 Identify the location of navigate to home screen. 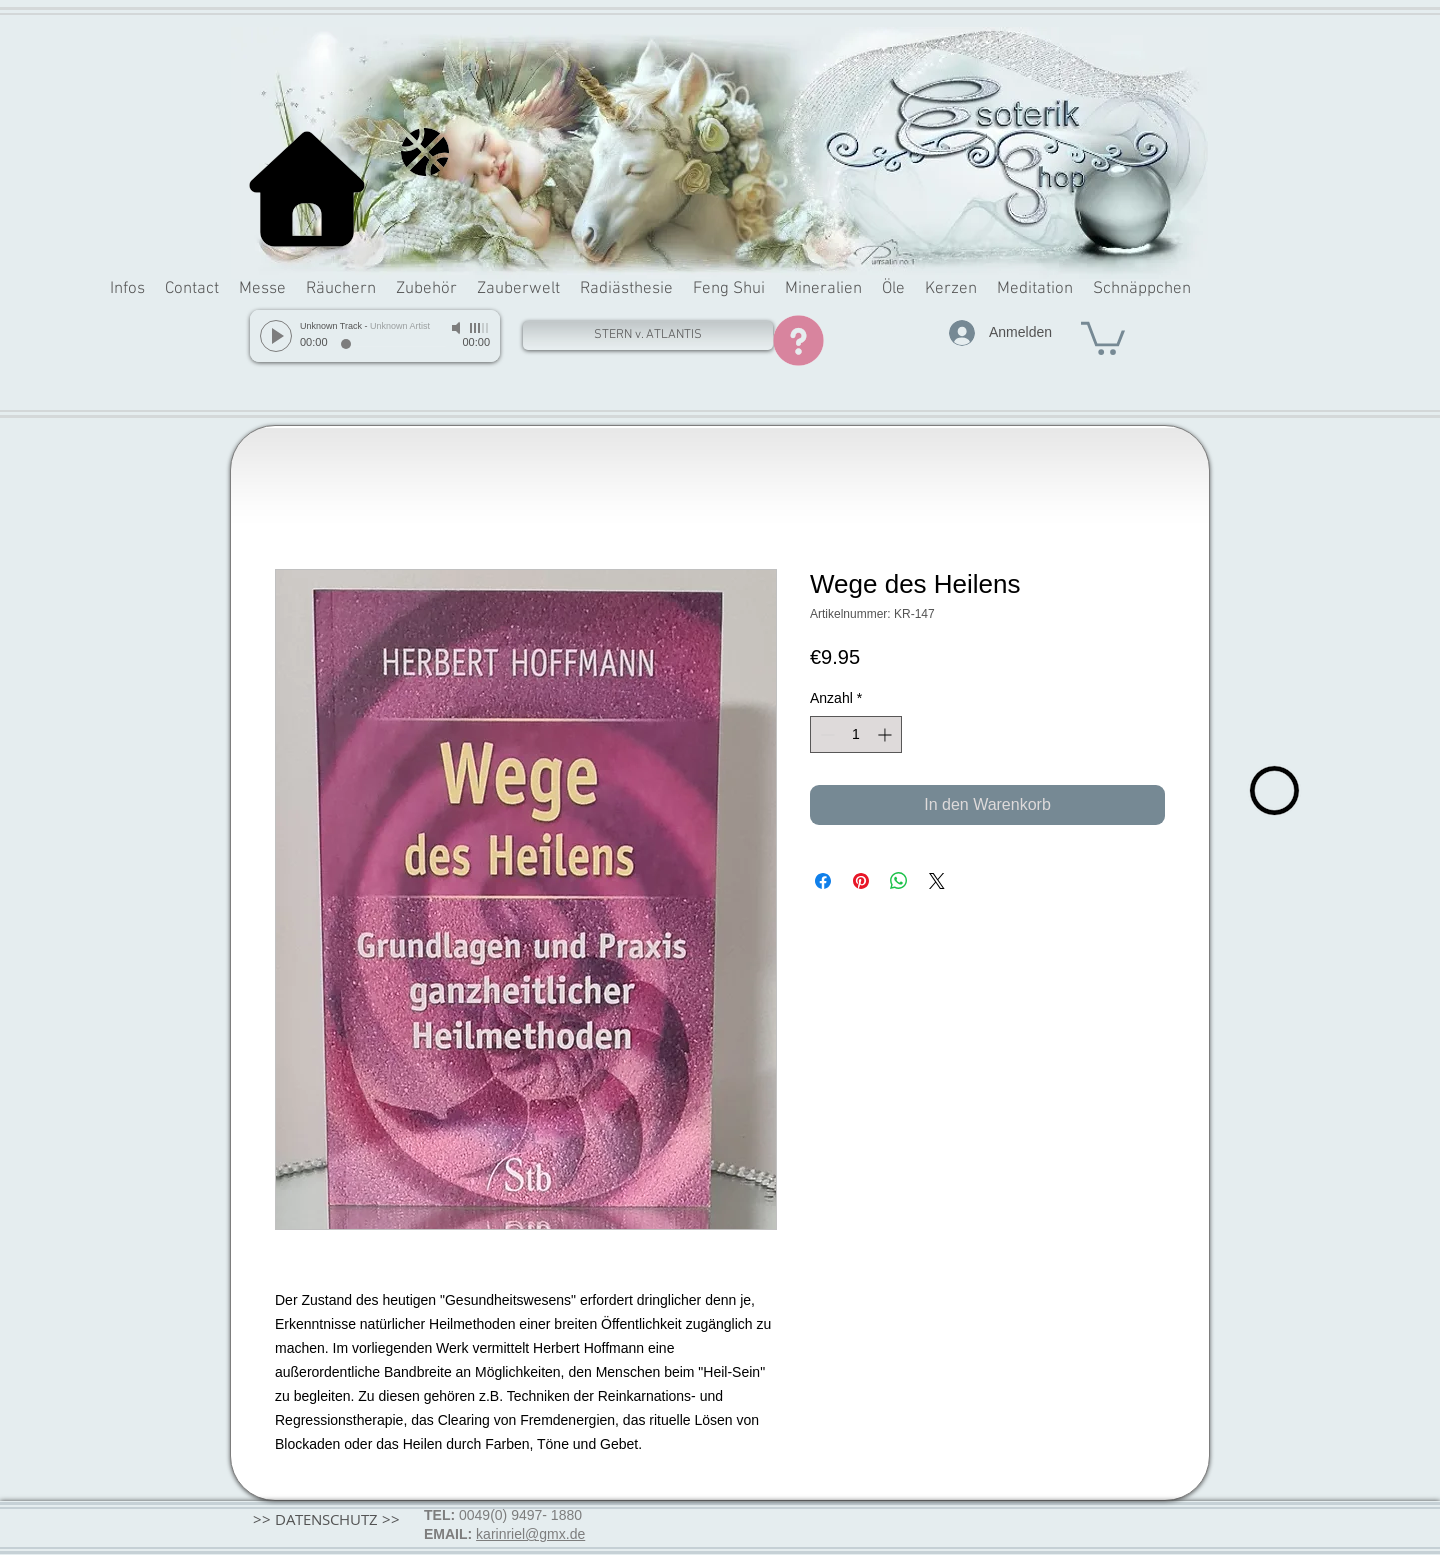
(307, 189).